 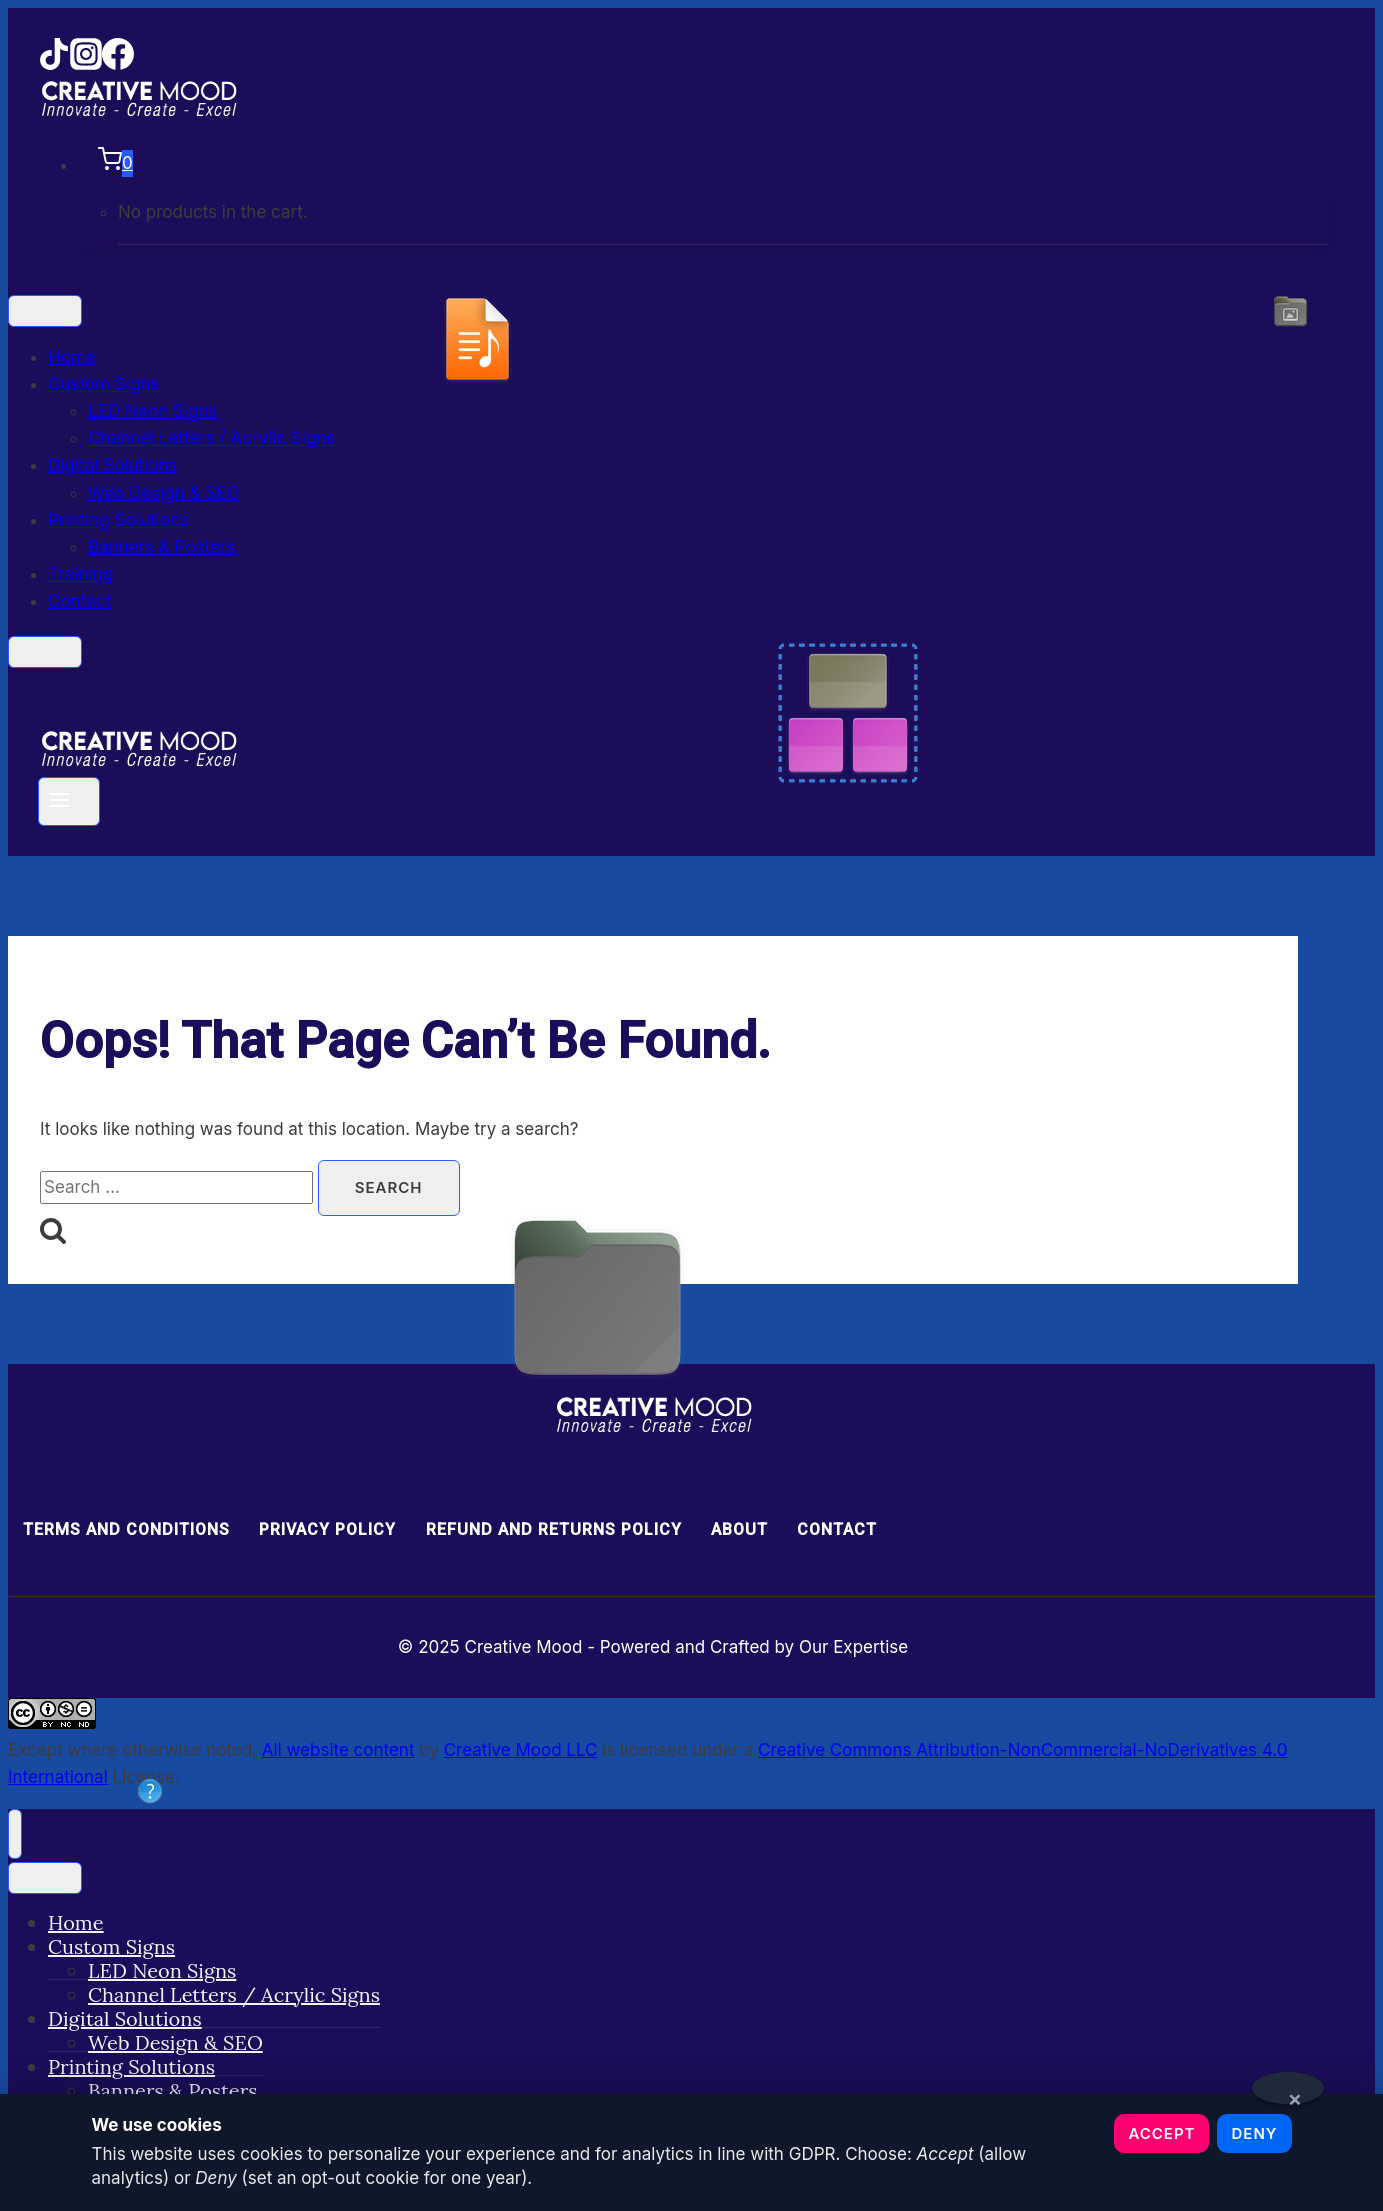 I want to click on access help and support documentation, so click(x=150, y=1791).